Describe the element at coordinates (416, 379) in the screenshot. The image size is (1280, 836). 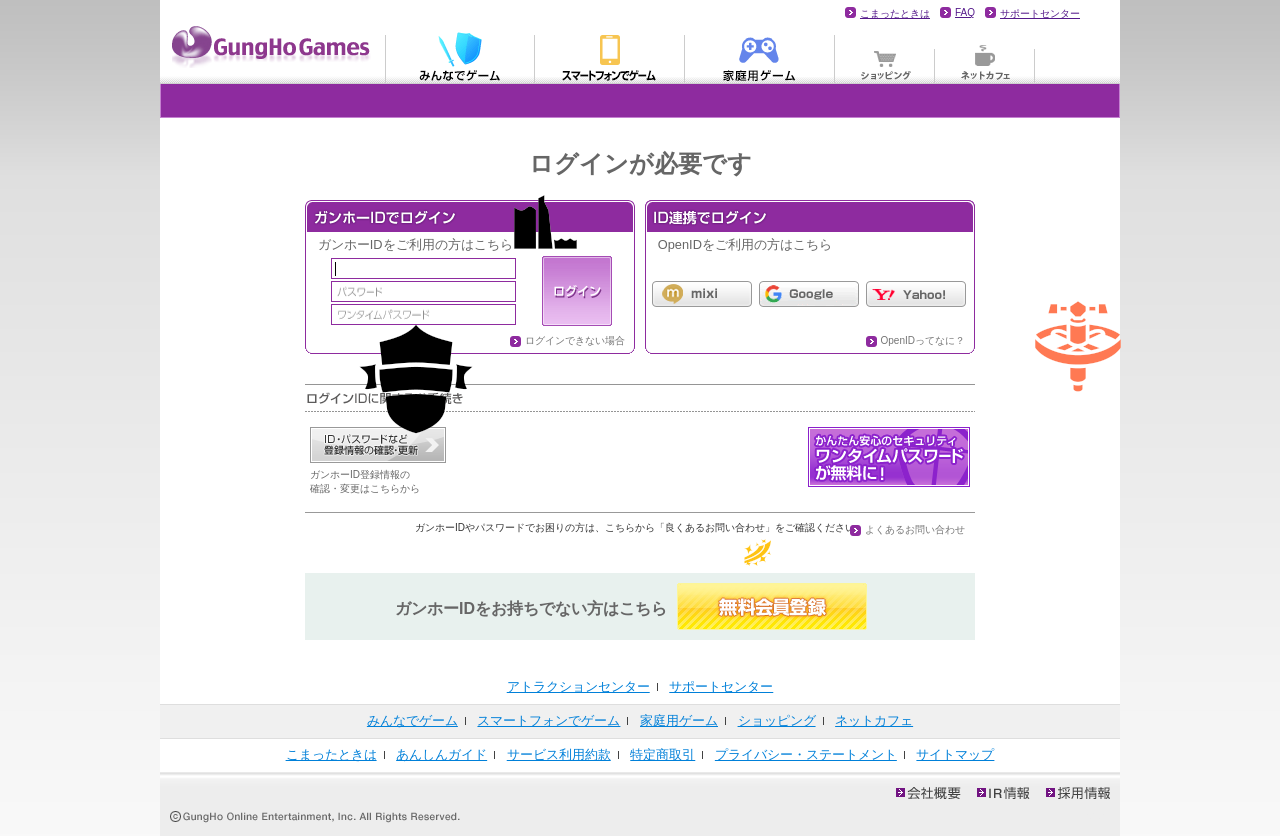
I see `view achievements or badges earned` at that location.